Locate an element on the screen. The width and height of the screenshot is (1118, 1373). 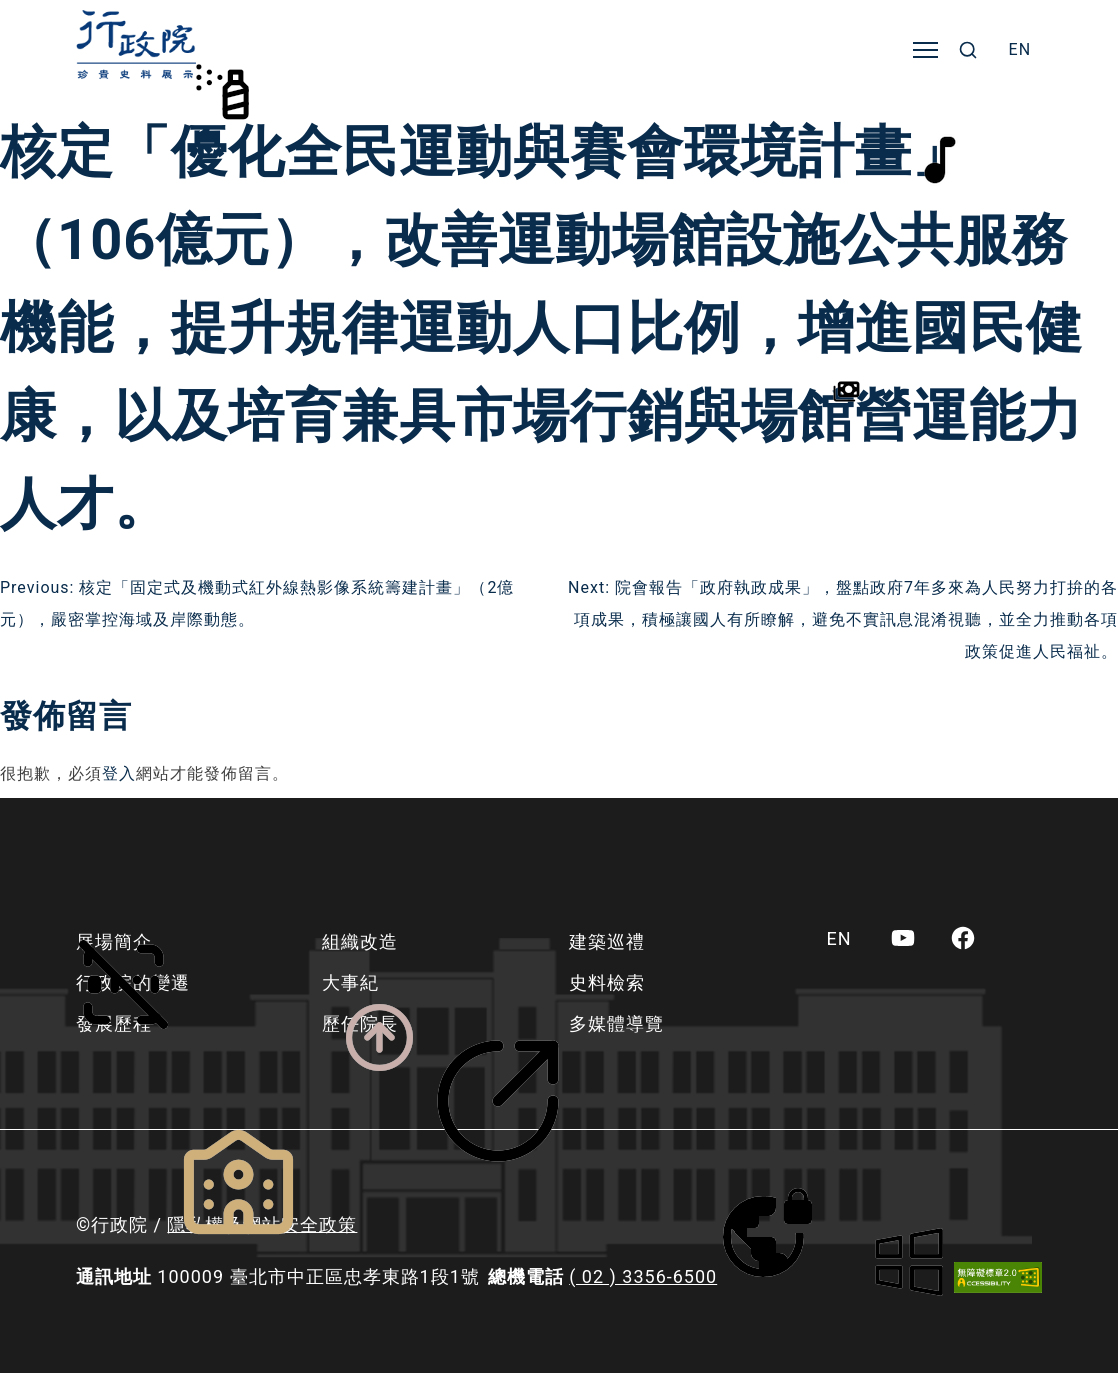
open link in new tab or window is located at coordinates (498, 1101).